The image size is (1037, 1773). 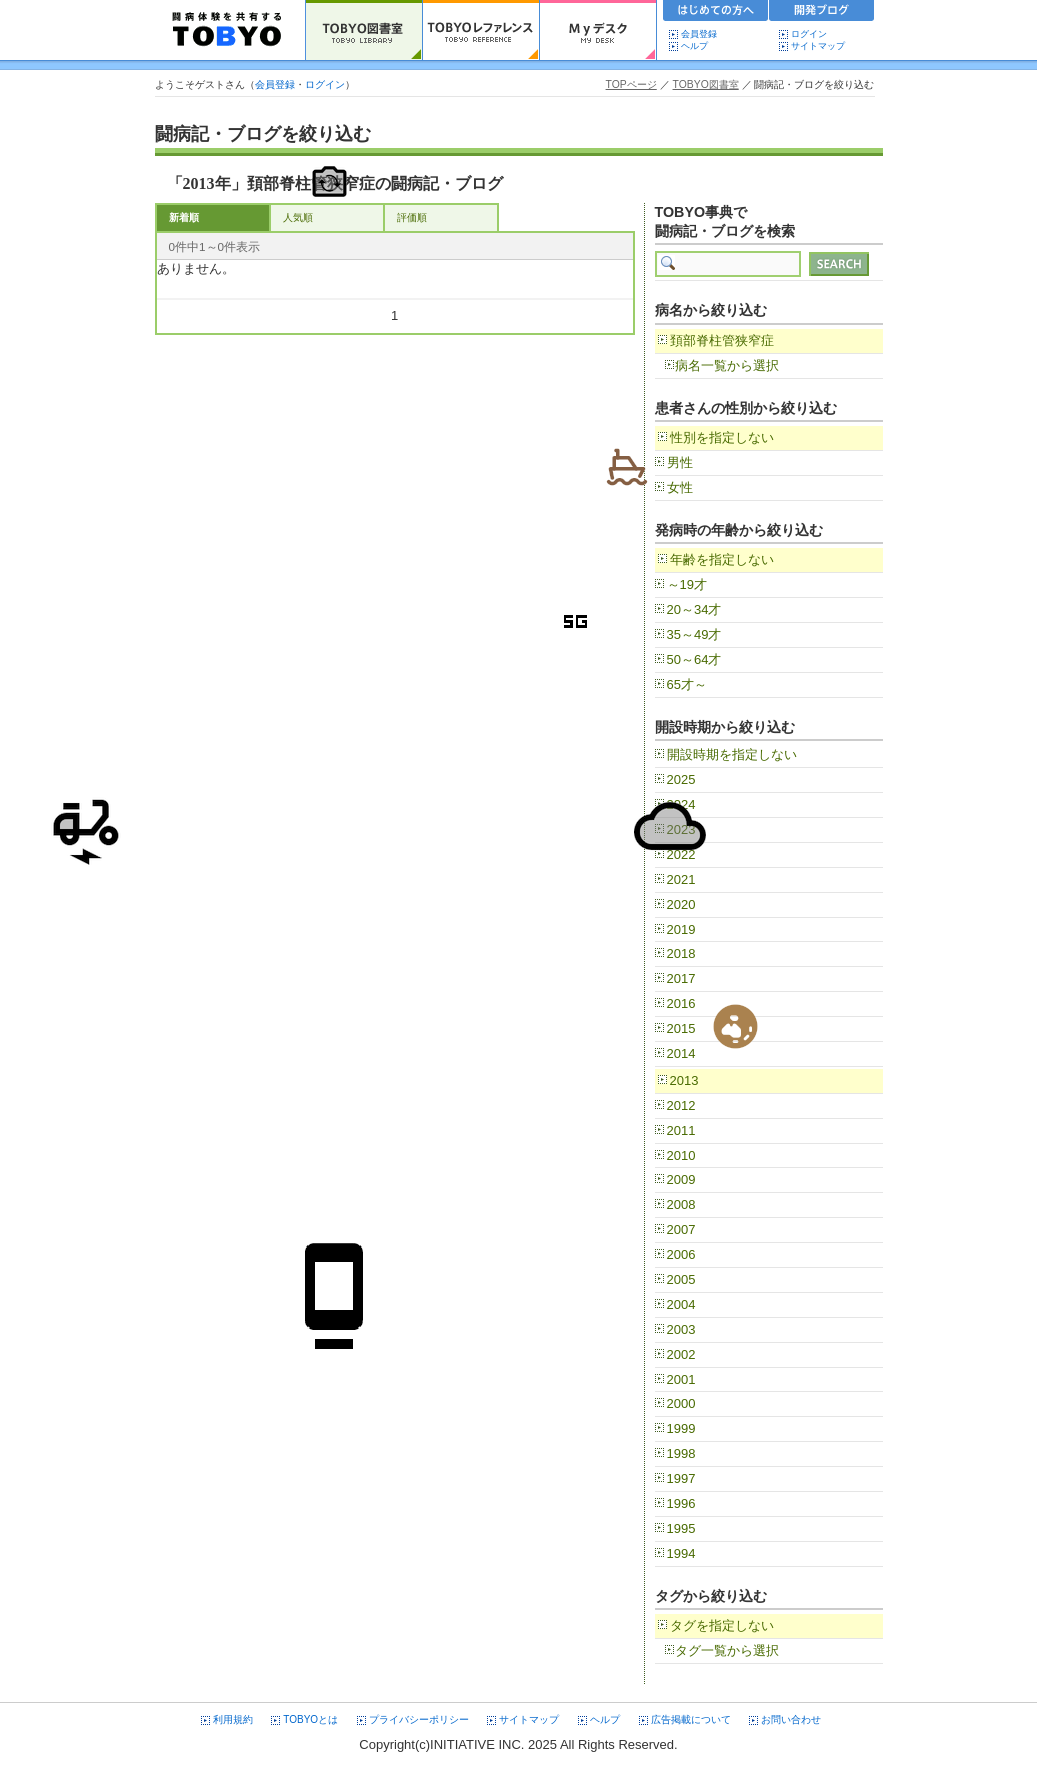 I want to click on select electric moped as transportation mode, so click(x=86, y=829).